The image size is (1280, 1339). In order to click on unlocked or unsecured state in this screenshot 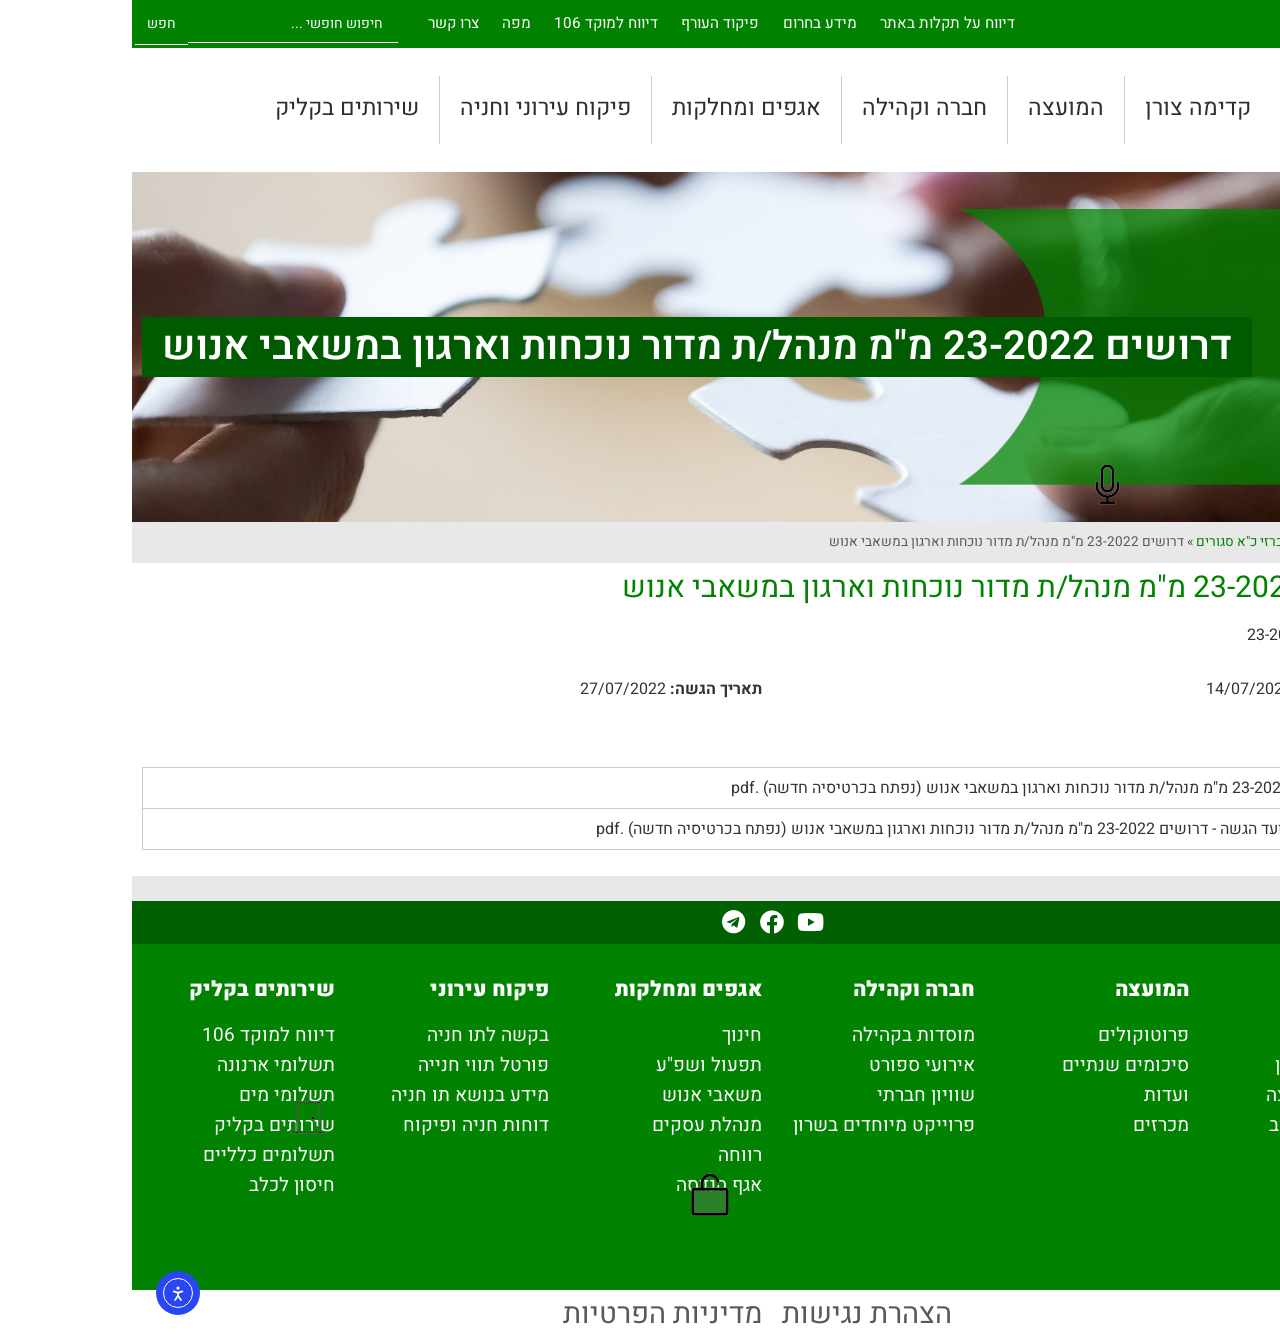, I will do `click(710, 1197)`.